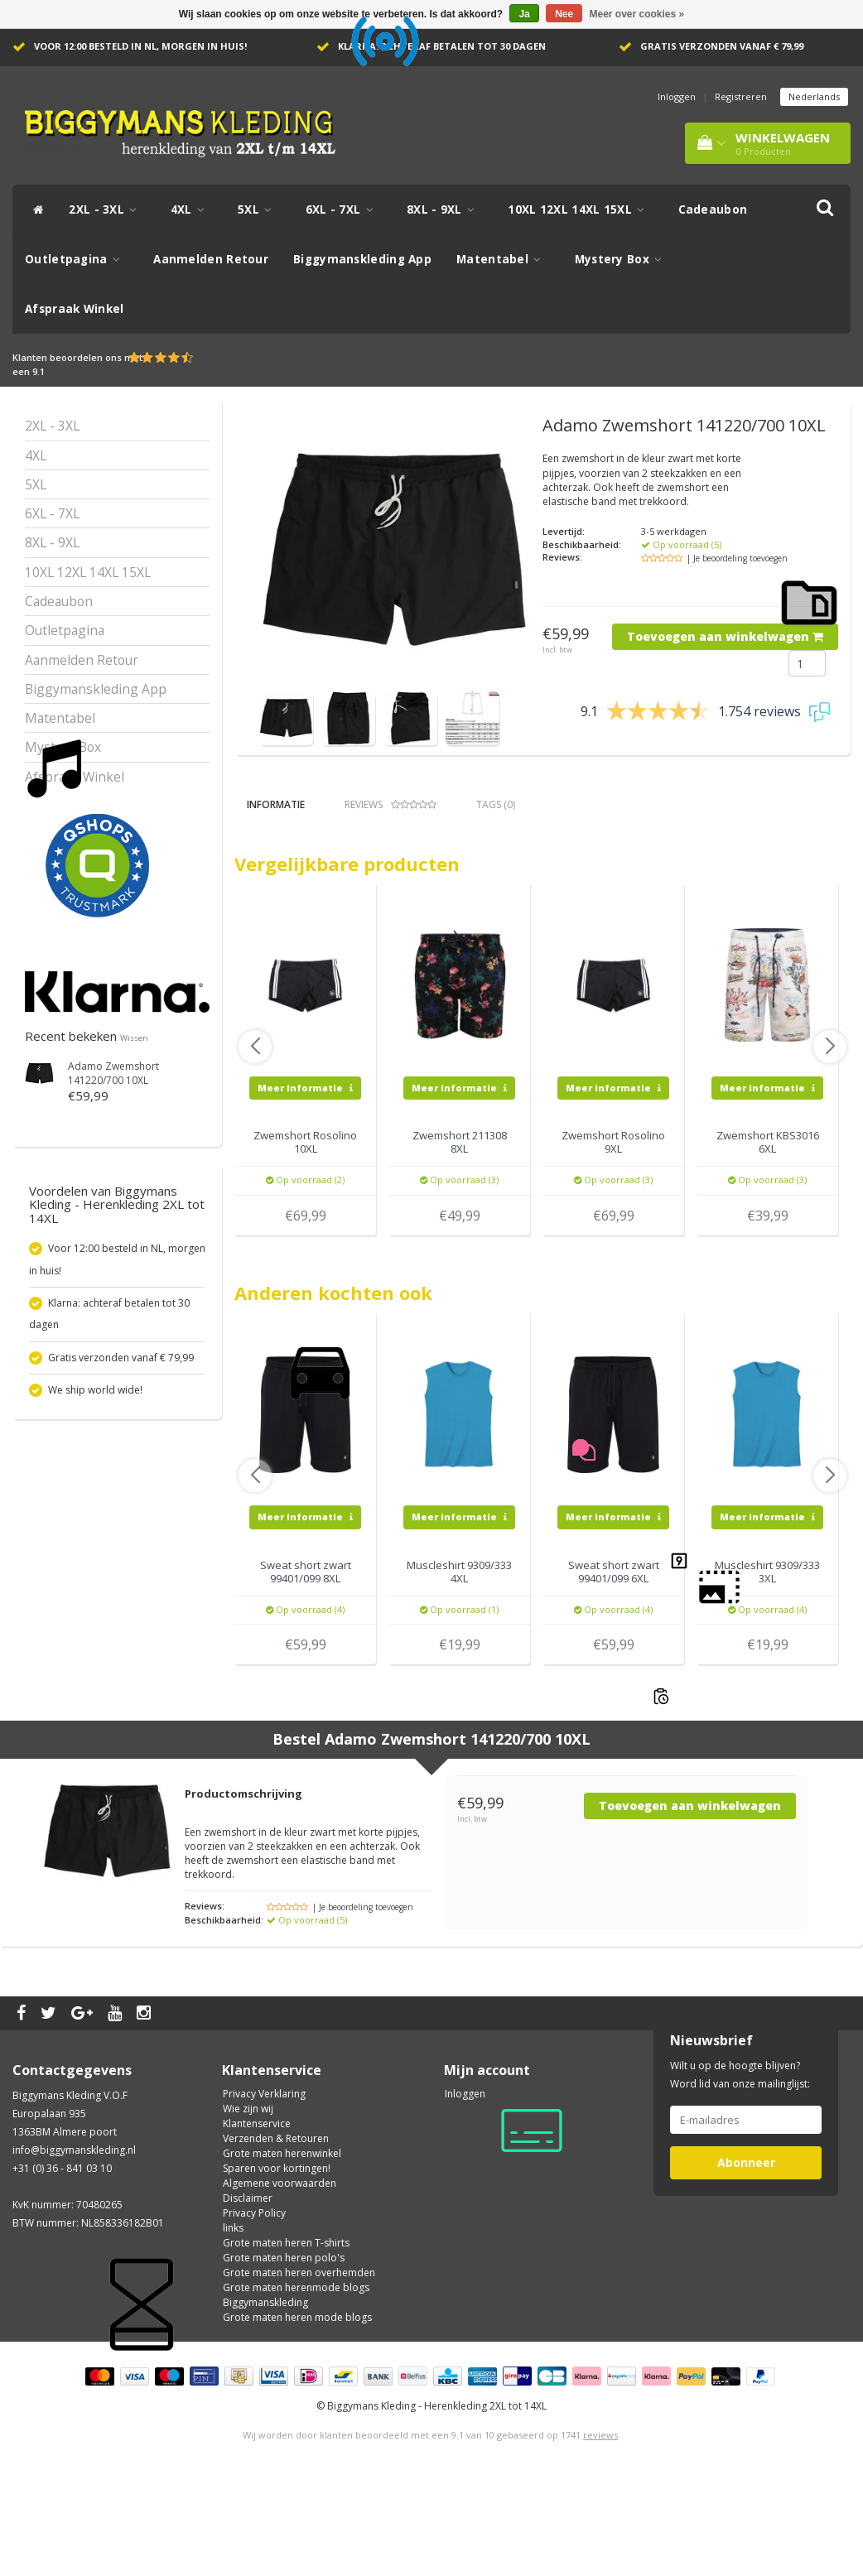 This screenshot has width=863, height=2576. Describe the element at coordinates (719, 1587) in the screenshot. I see `resize image to large format` at that location.